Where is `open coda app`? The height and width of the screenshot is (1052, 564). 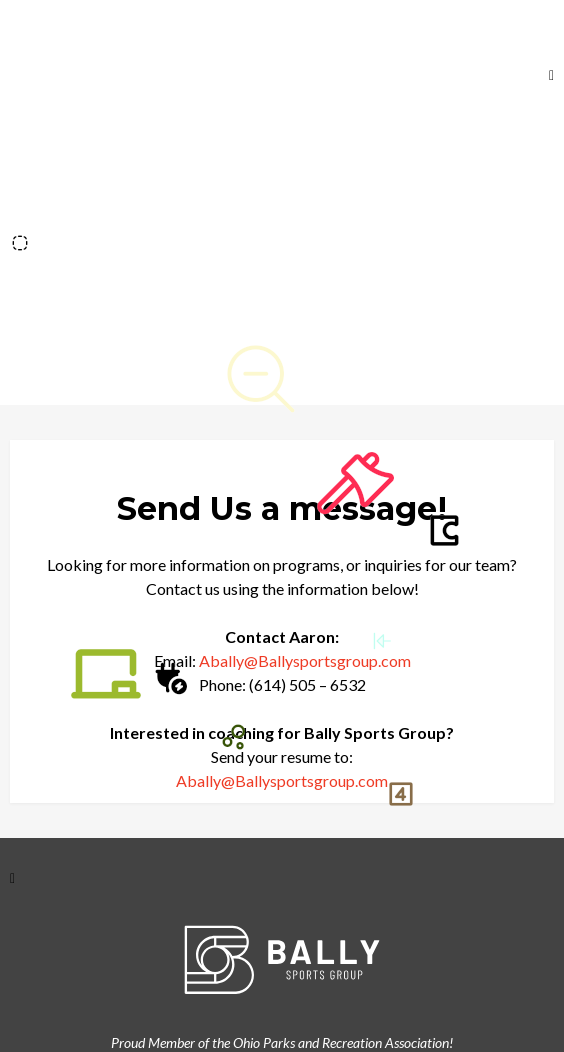 open coda app is located at coordinates (444, 530).